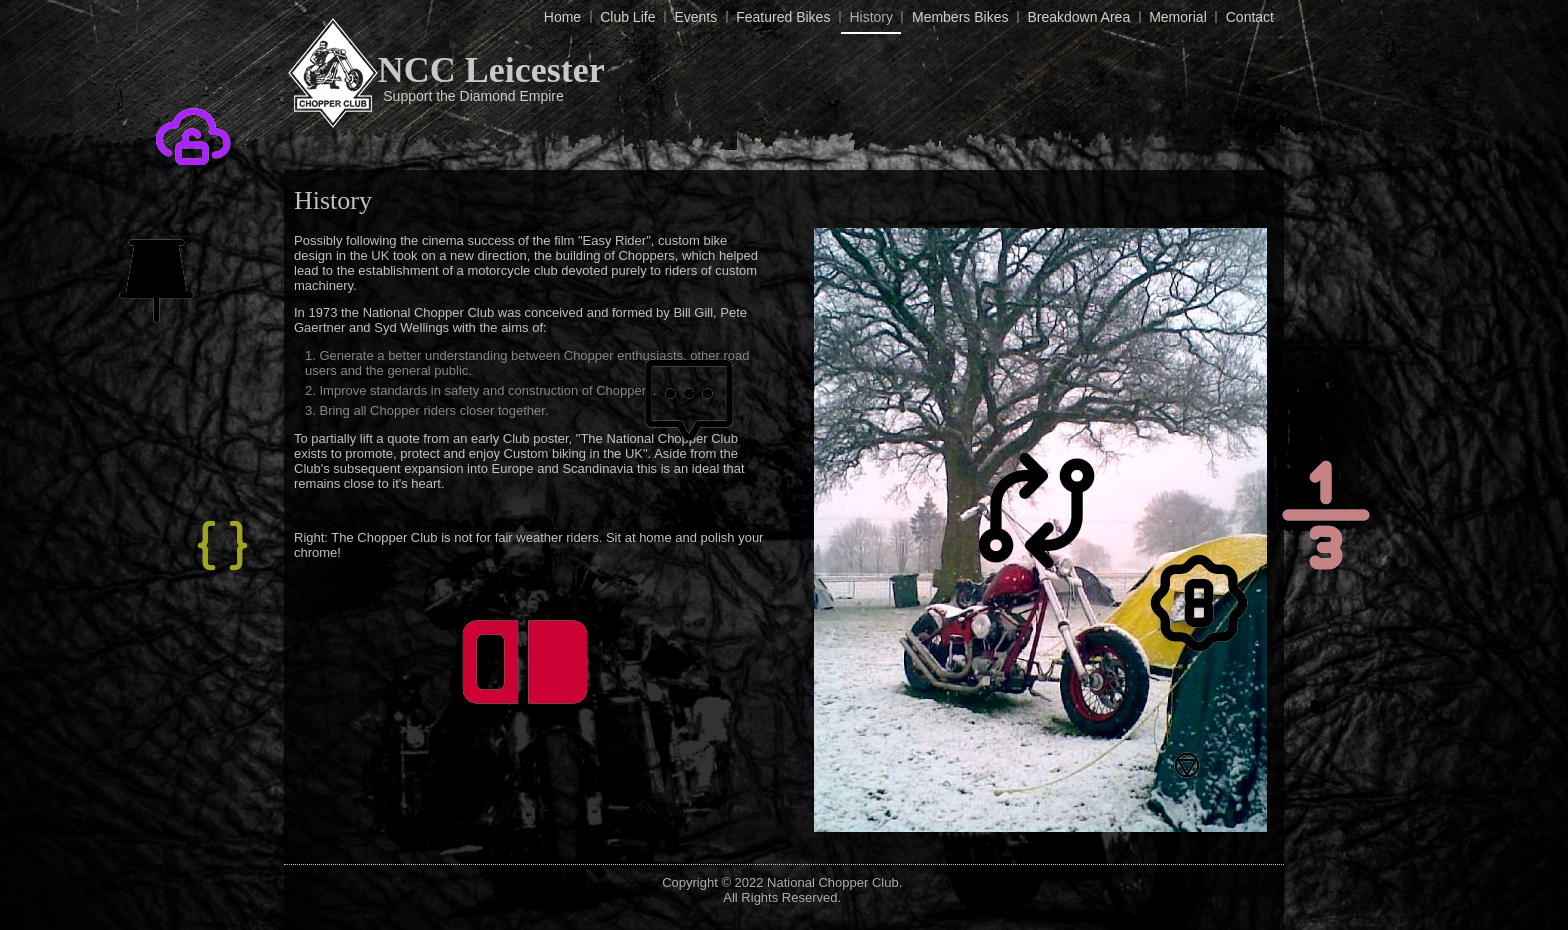  I want to click on pin an item to keep it visible, so click(156, 276).